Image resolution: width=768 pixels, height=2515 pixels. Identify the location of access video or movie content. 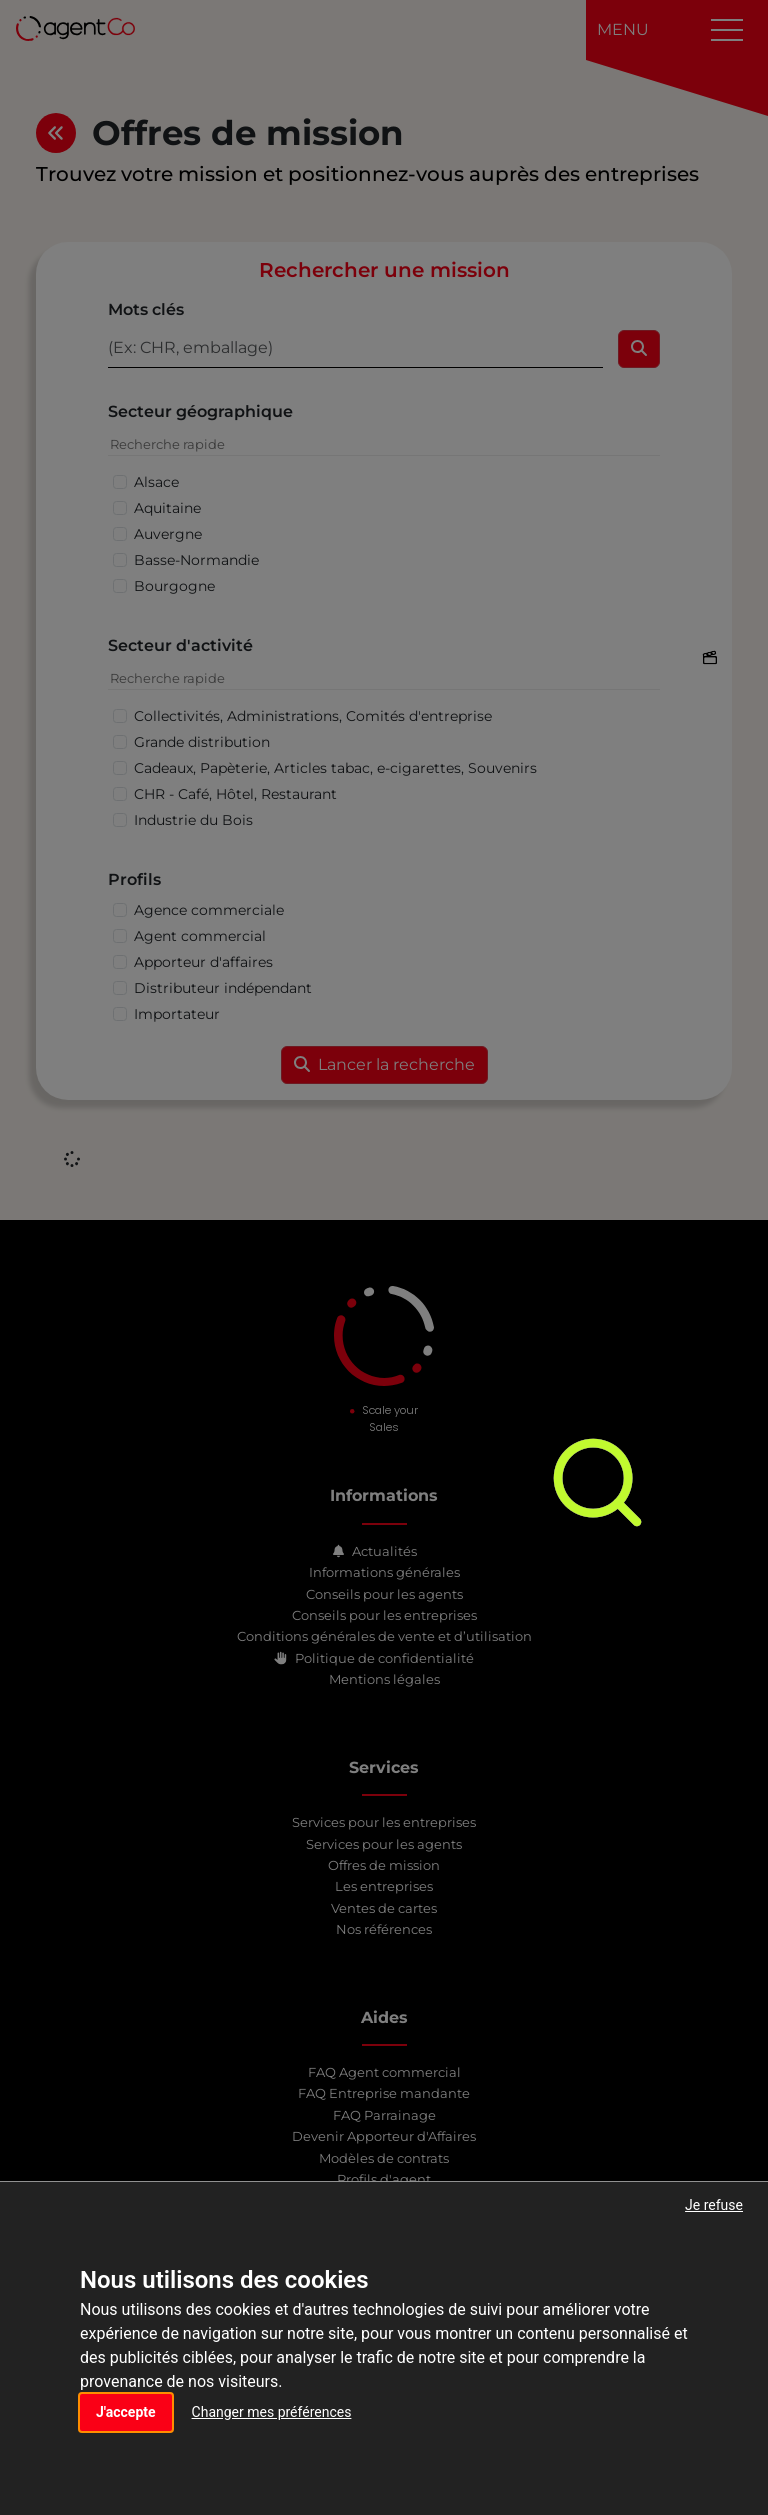
(710, 658).